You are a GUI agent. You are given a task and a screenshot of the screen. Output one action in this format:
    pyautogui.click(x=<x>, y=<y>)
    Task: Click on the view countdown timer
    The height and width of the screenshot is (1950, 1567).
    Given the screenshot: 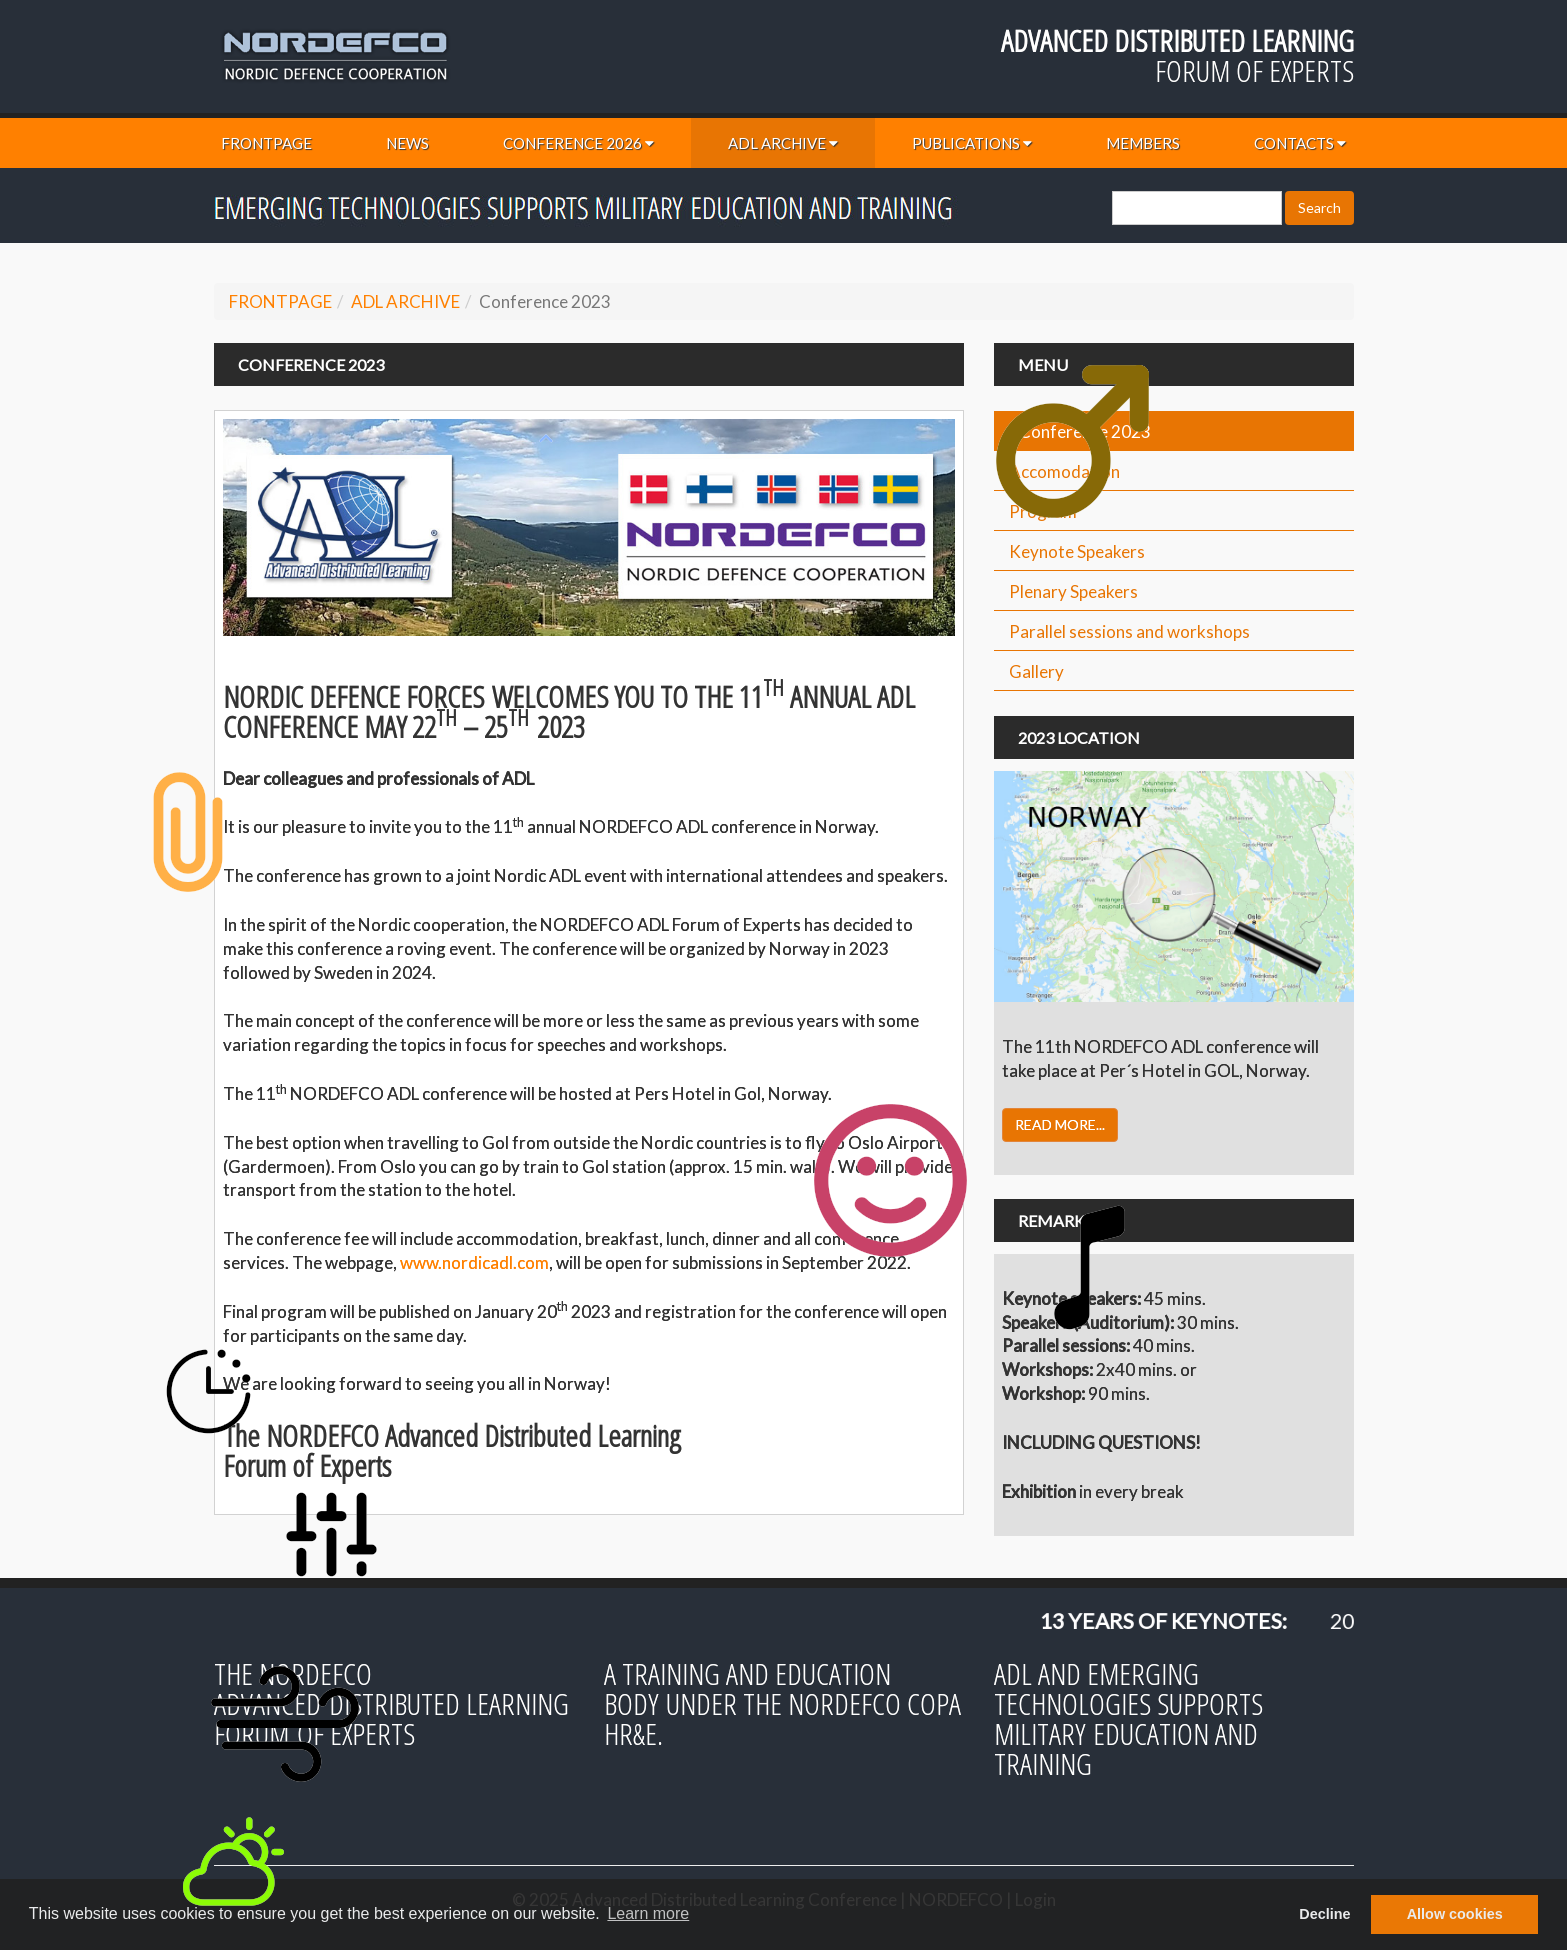 What is the action you would take?
    pyautogui.click(x=208, y=1391)
    